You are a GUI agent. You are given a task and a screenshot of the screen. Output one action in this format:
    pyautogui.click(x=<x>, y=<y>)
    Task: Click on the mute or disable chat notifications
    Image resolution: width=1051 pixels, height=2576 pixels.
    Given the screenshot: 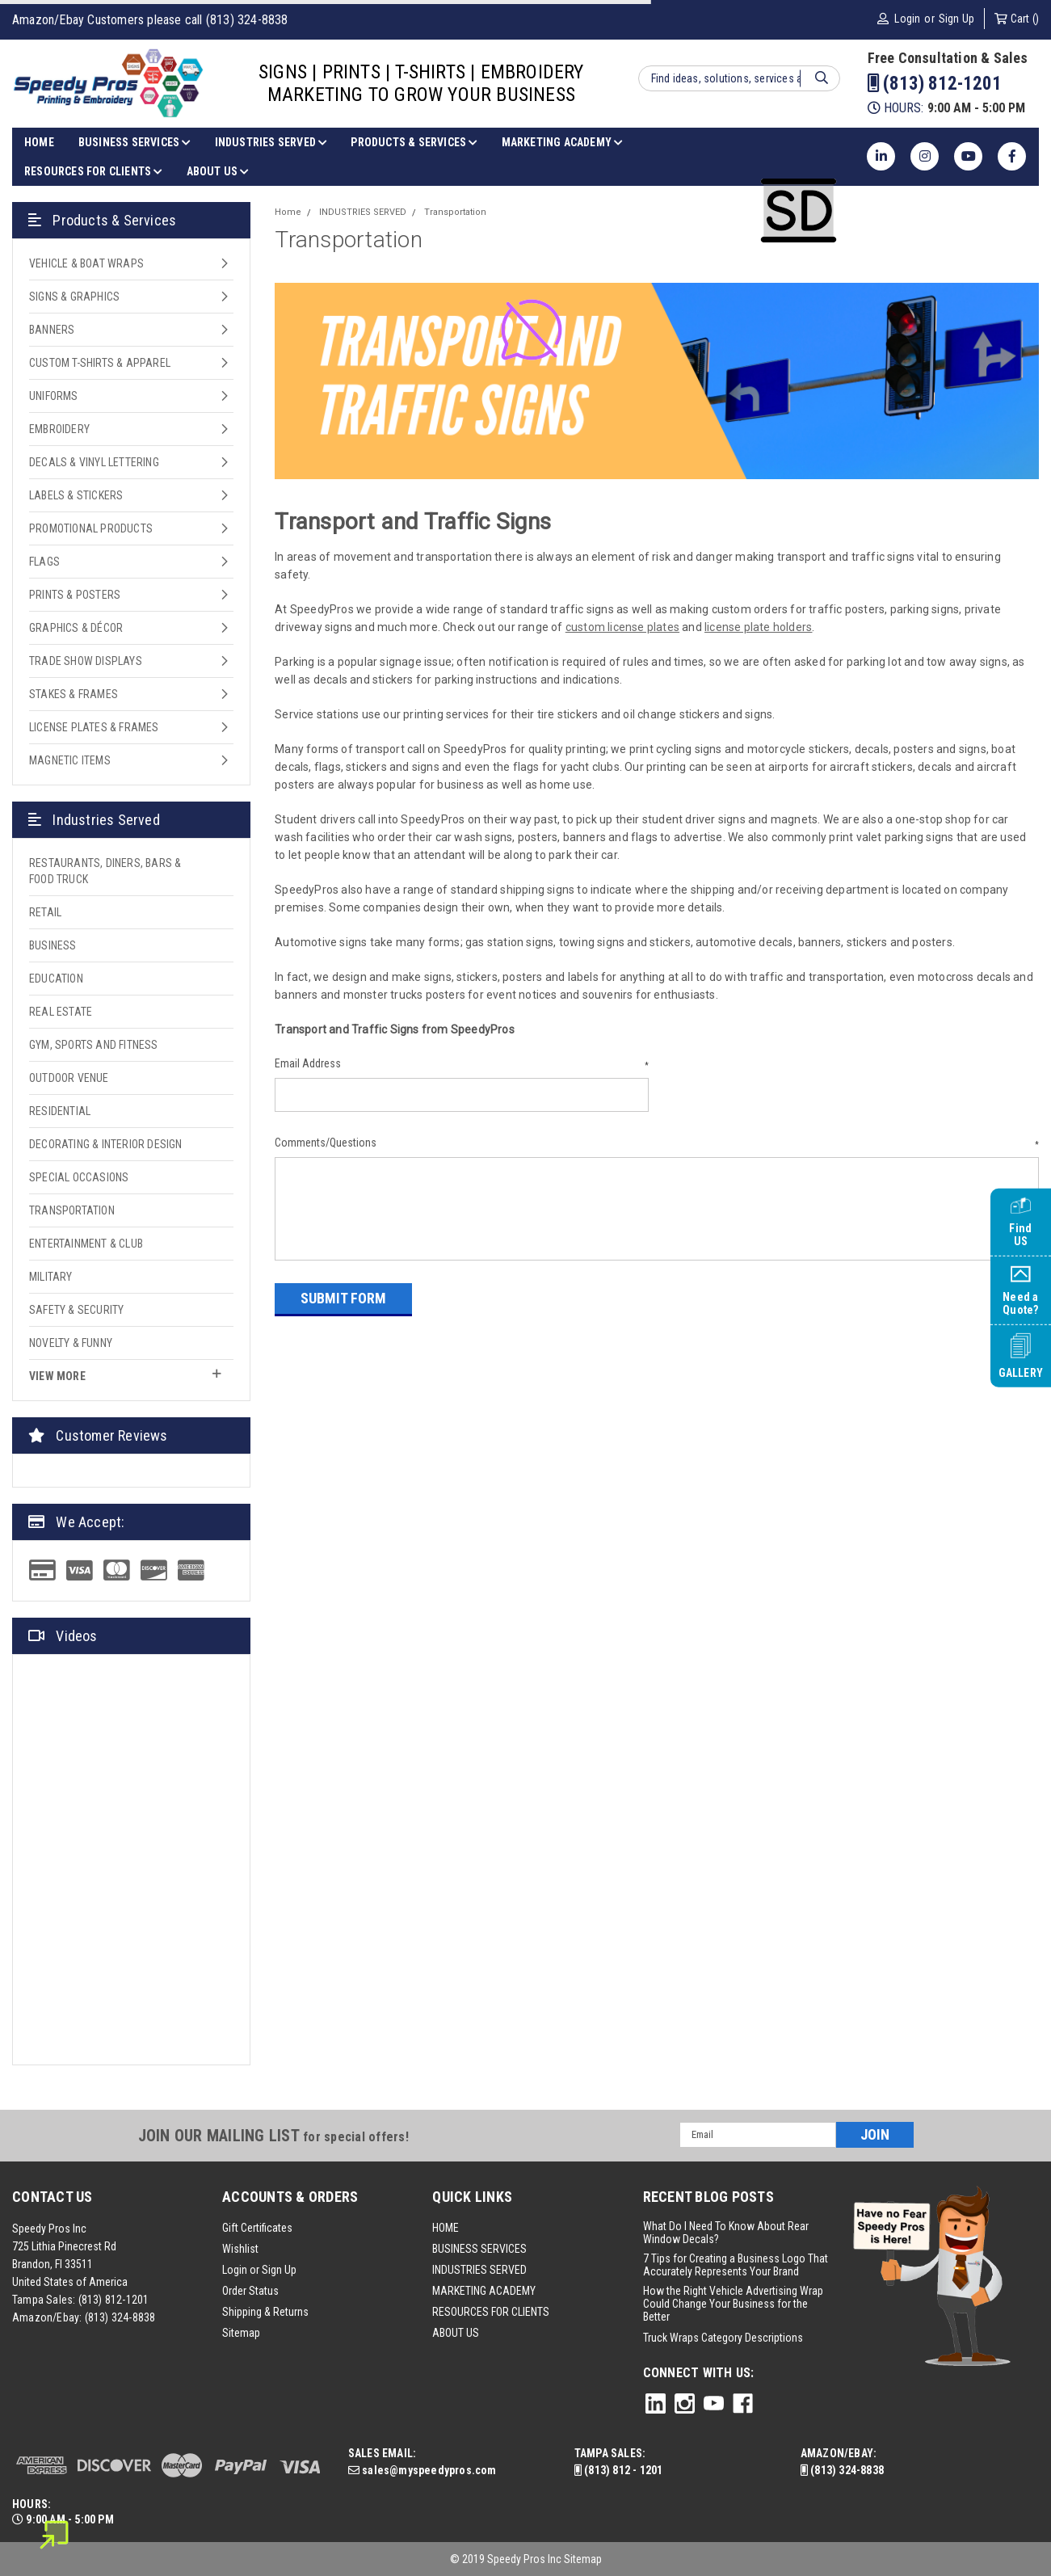 What is the action you would take?
    pyautogui.click(x=532, y=330)
    